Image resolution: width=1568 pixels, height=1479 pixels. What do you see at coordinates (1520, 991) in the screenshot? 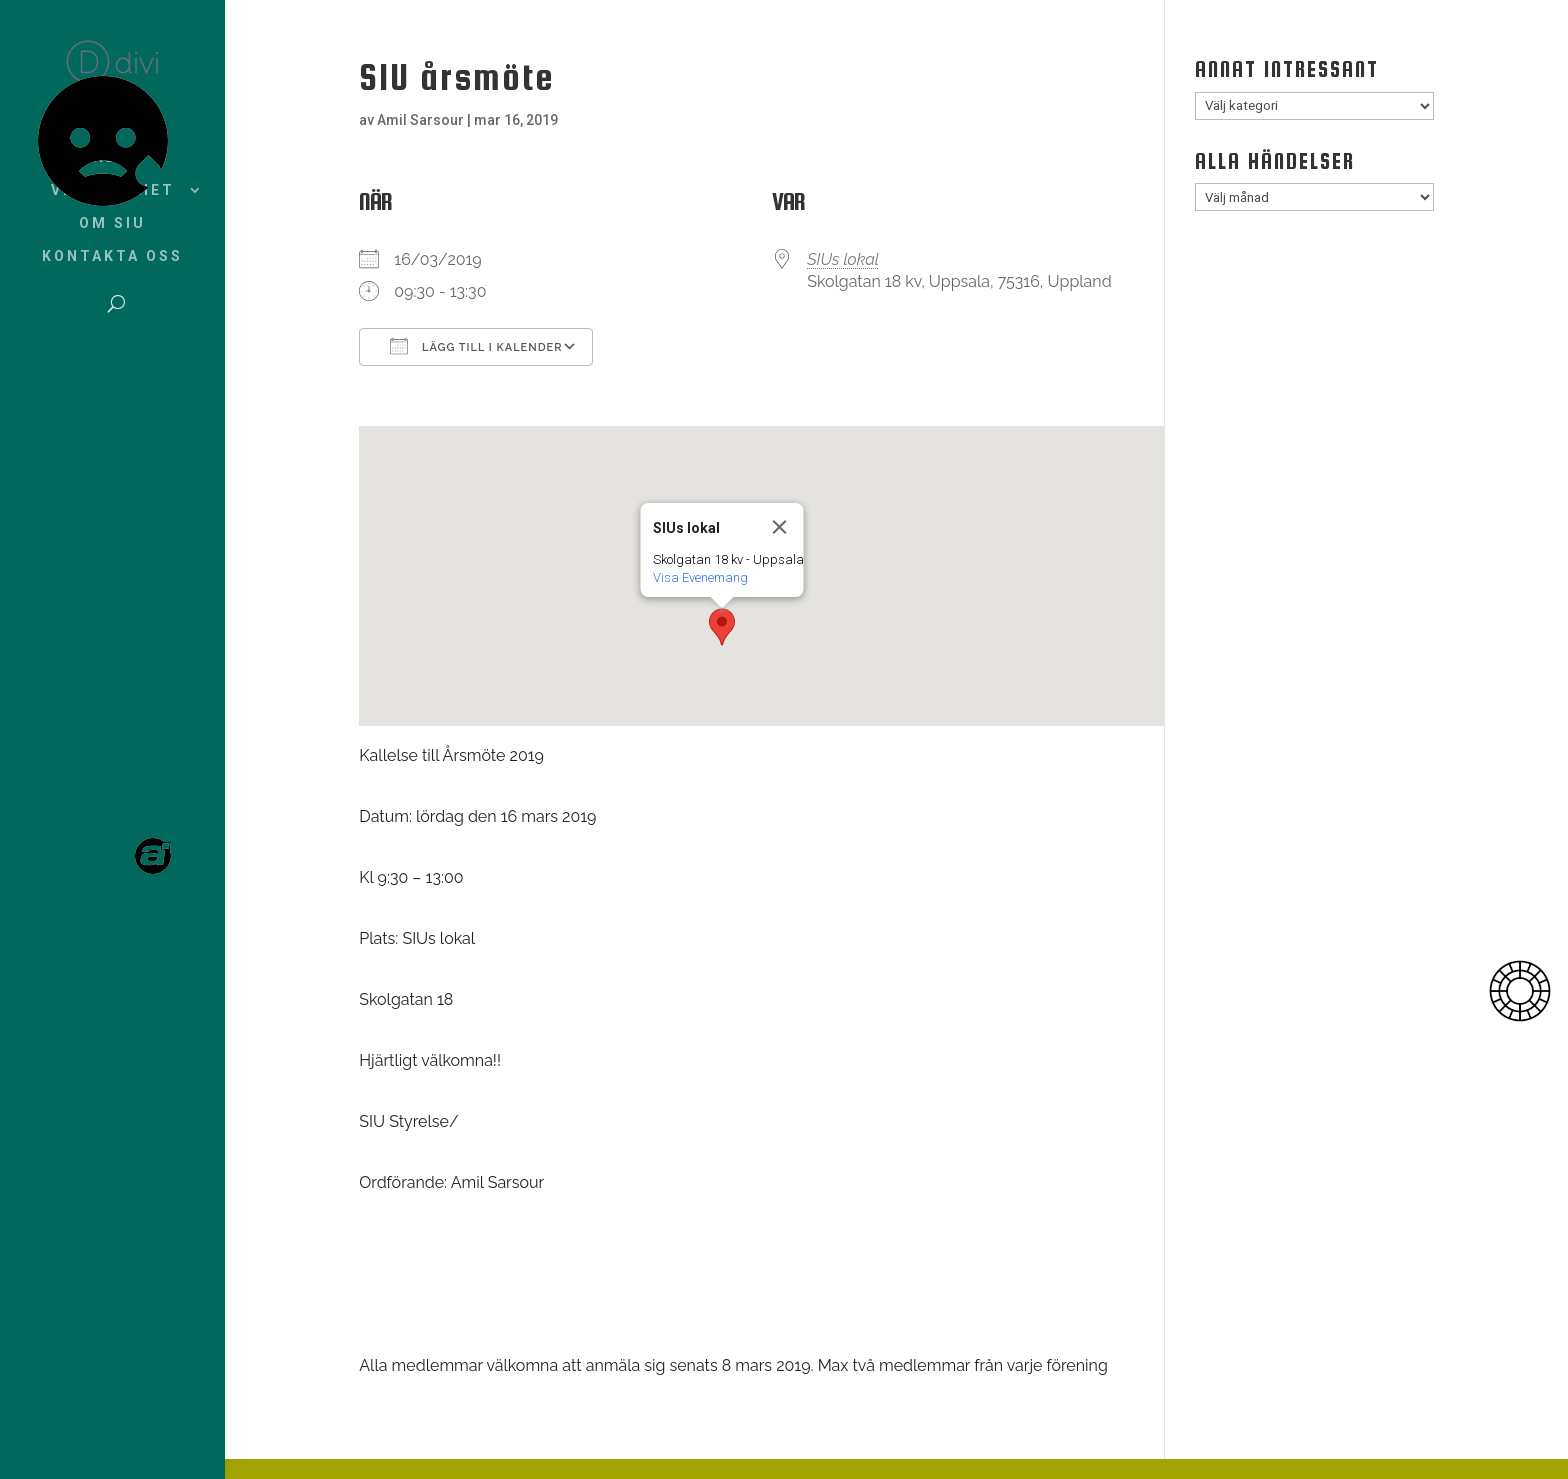
I see `open the VSCO app` at bounding box center [1520, 991].